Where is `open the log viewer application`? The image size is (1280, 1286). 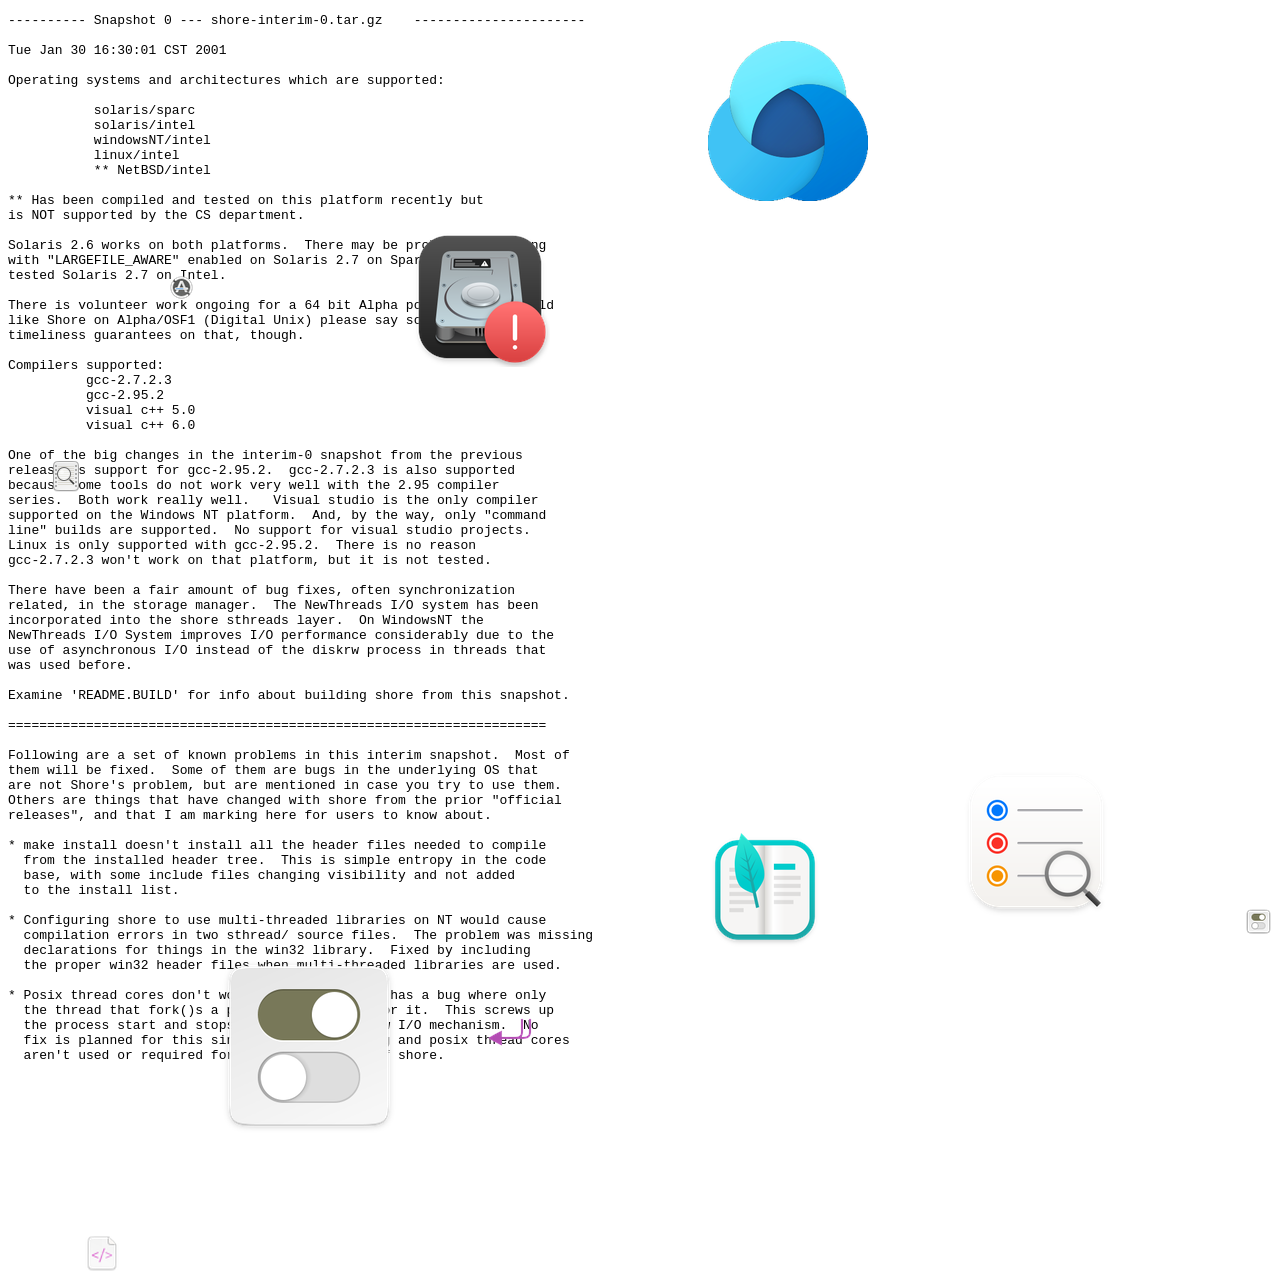 open the log viewer application is located at coordinates (66, 476).